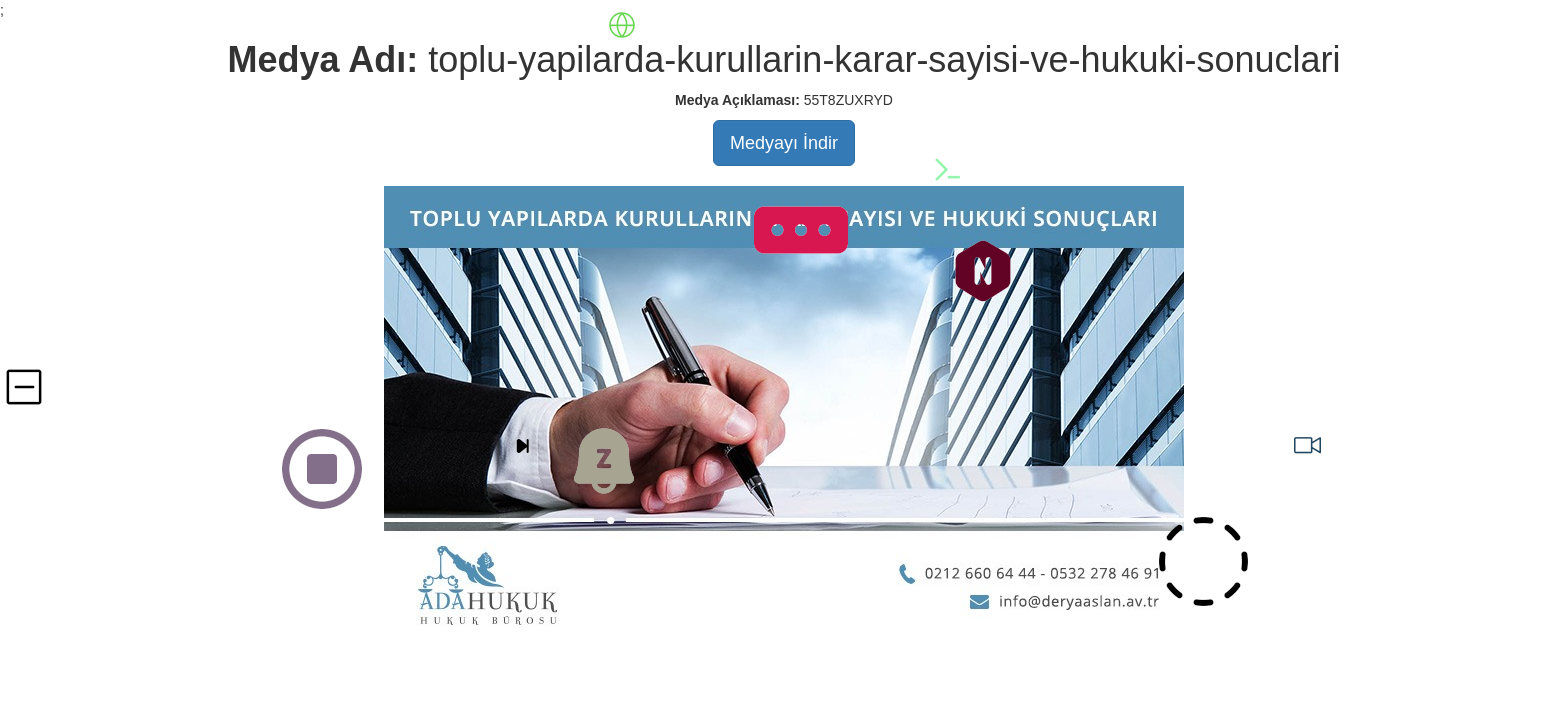  I want to click on start a video call, so click(1307, 445).